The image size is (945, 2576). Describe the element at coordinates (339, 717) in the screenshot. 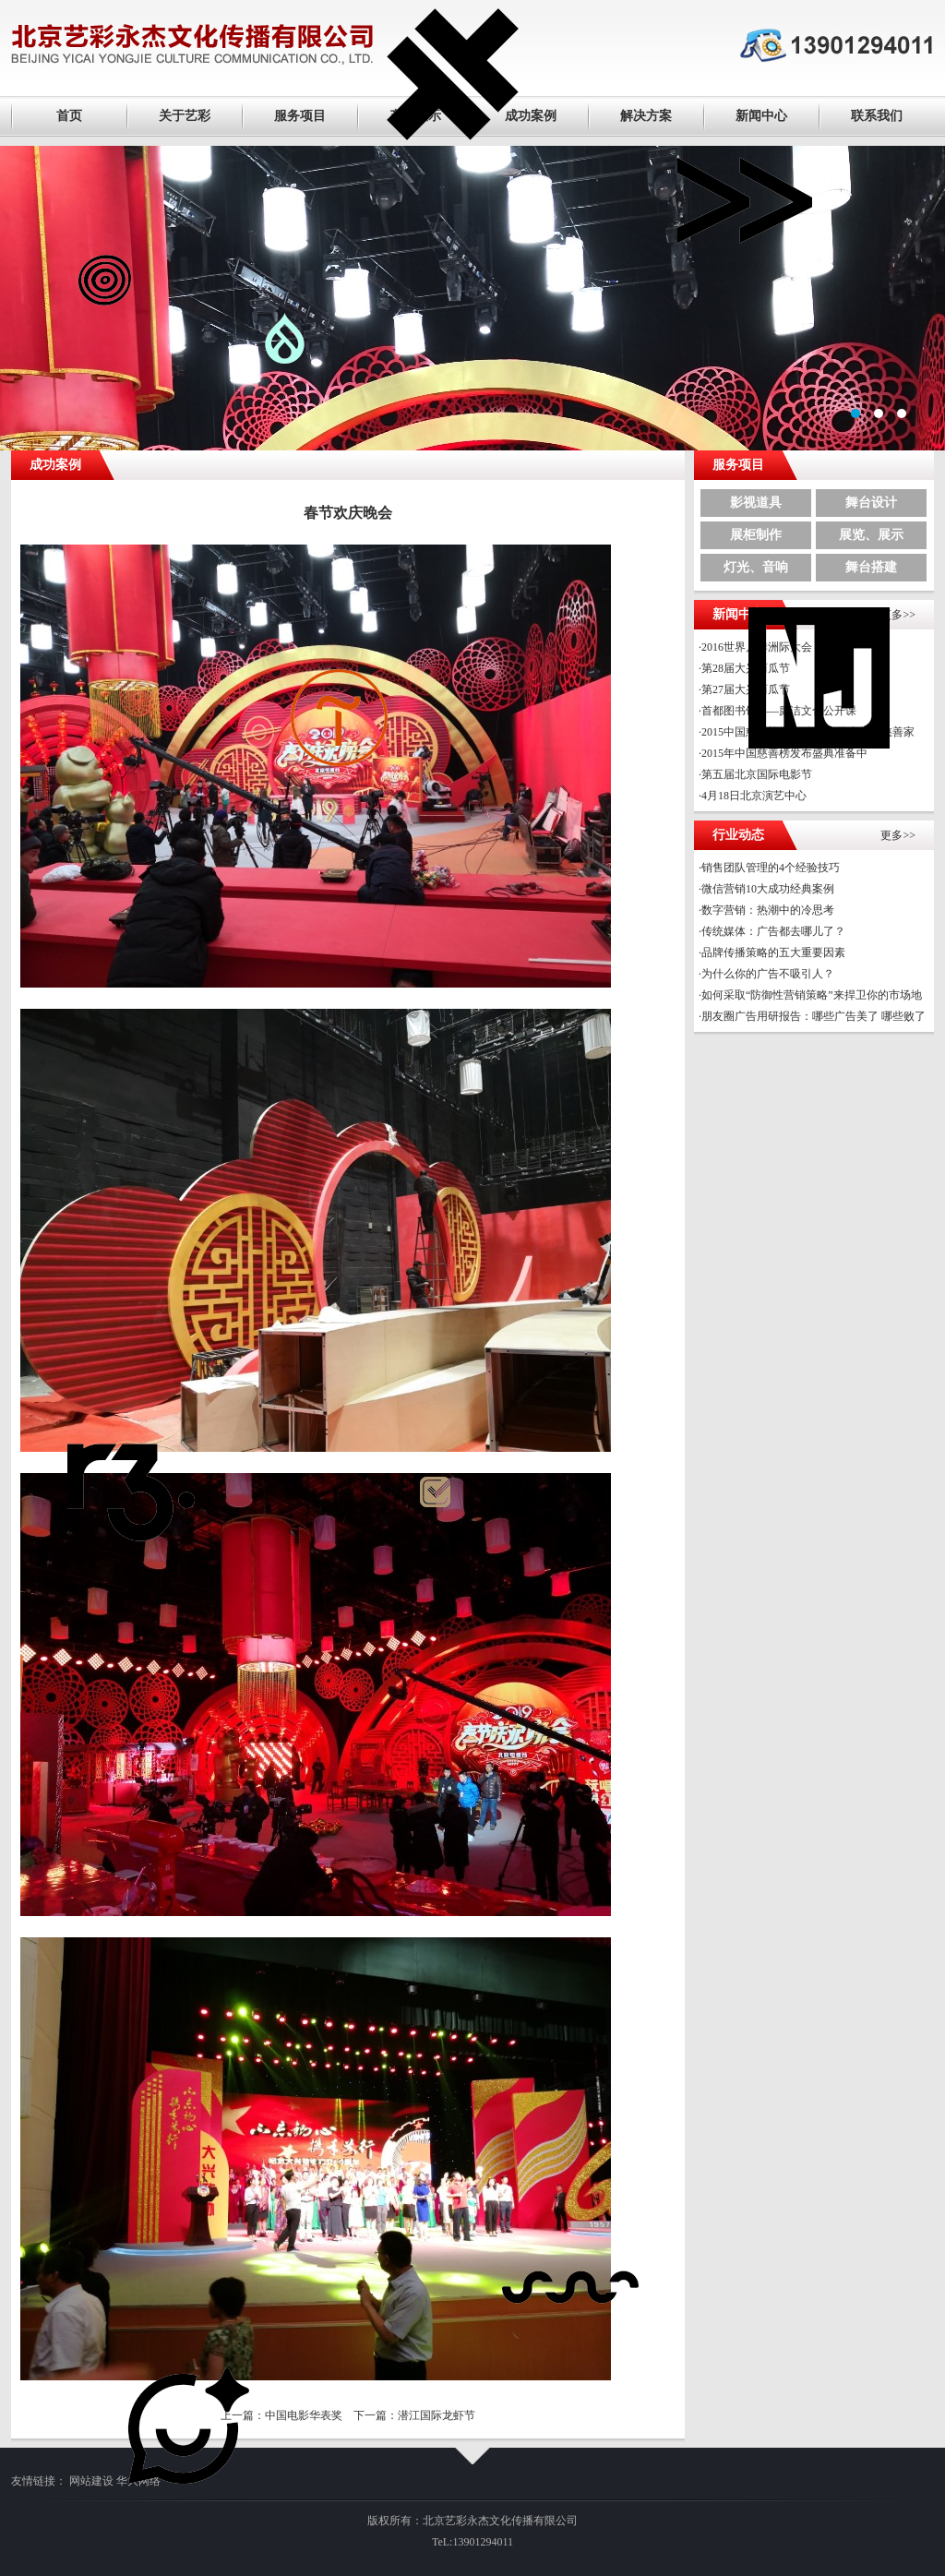

I see `tilda publishing logo` at that location.